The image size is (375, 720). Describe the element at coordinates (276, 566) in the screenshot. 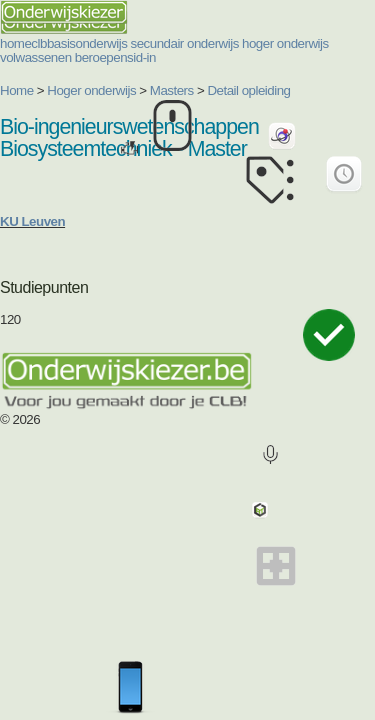

I see `fit content to window` at that location.